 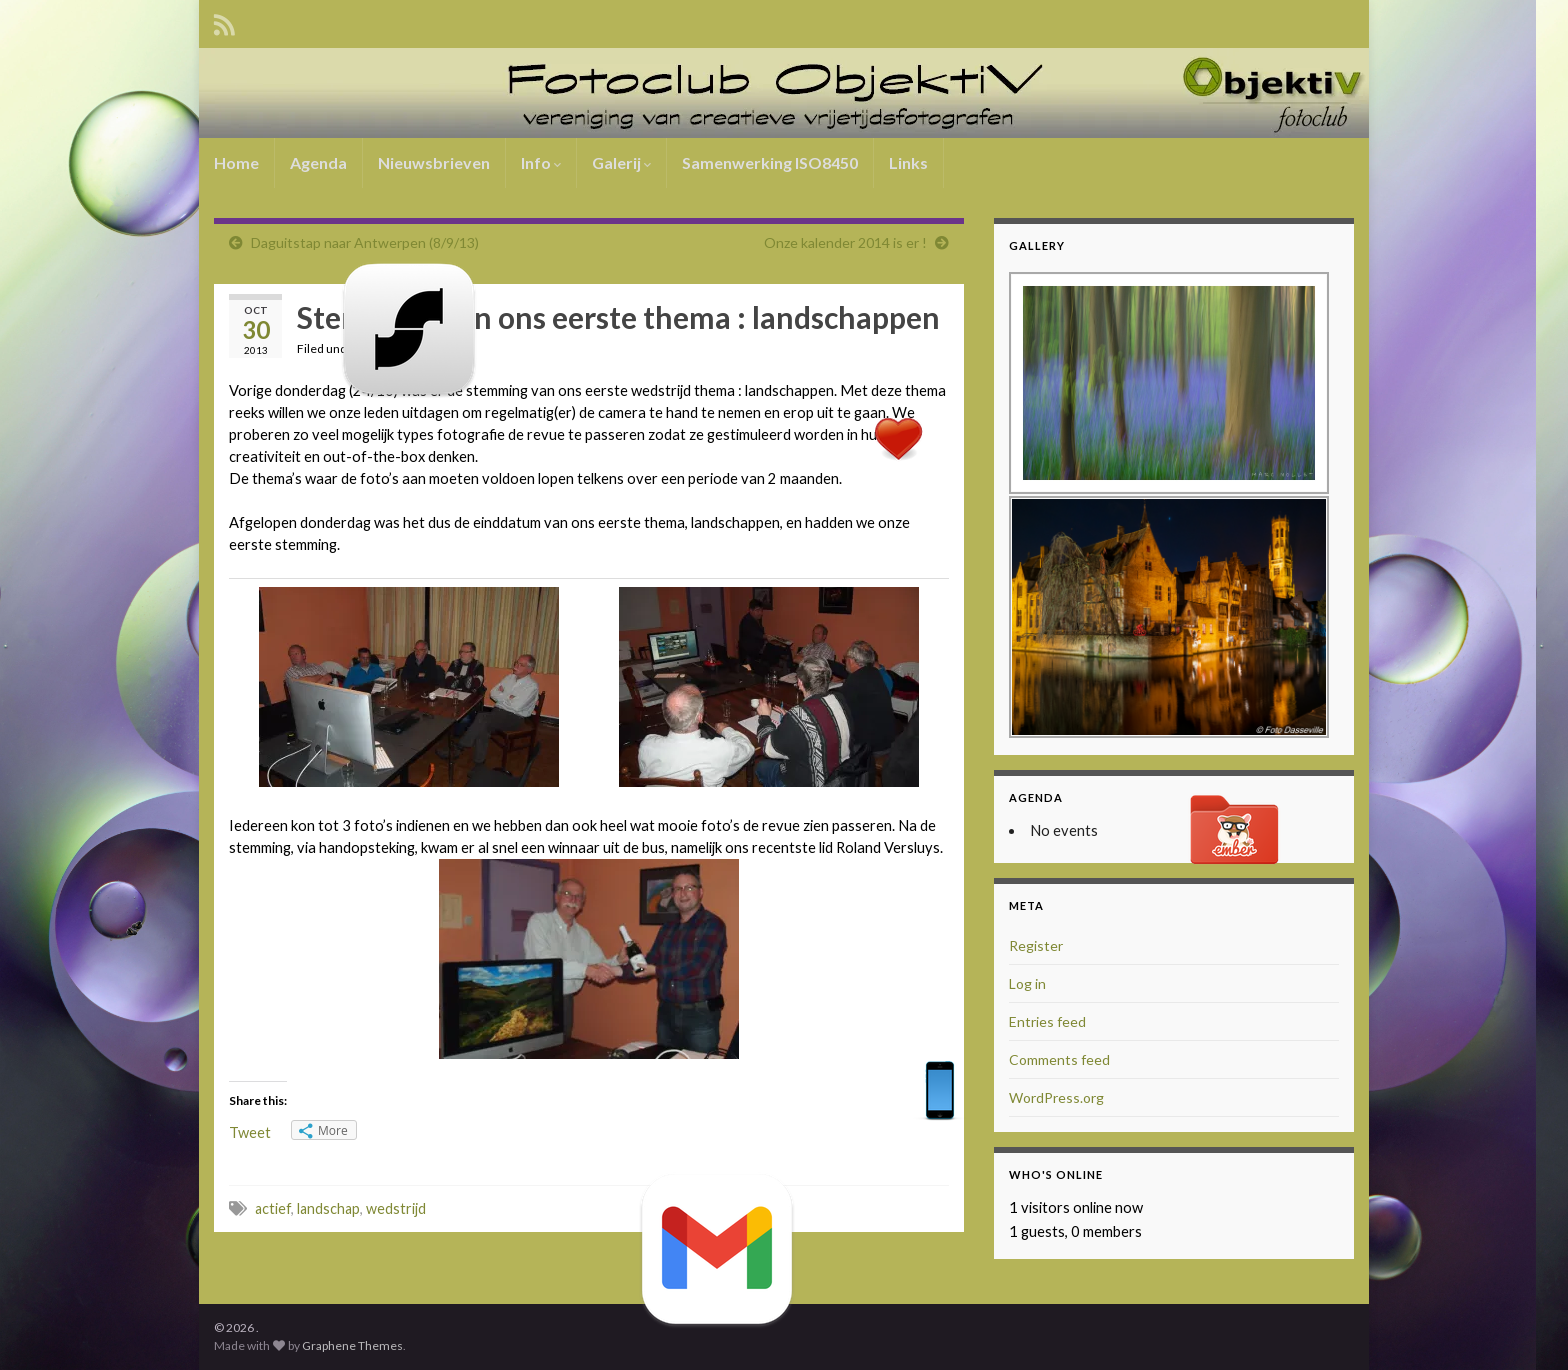 I want to click on open Gmail email app, so click(x=717, y=1249).